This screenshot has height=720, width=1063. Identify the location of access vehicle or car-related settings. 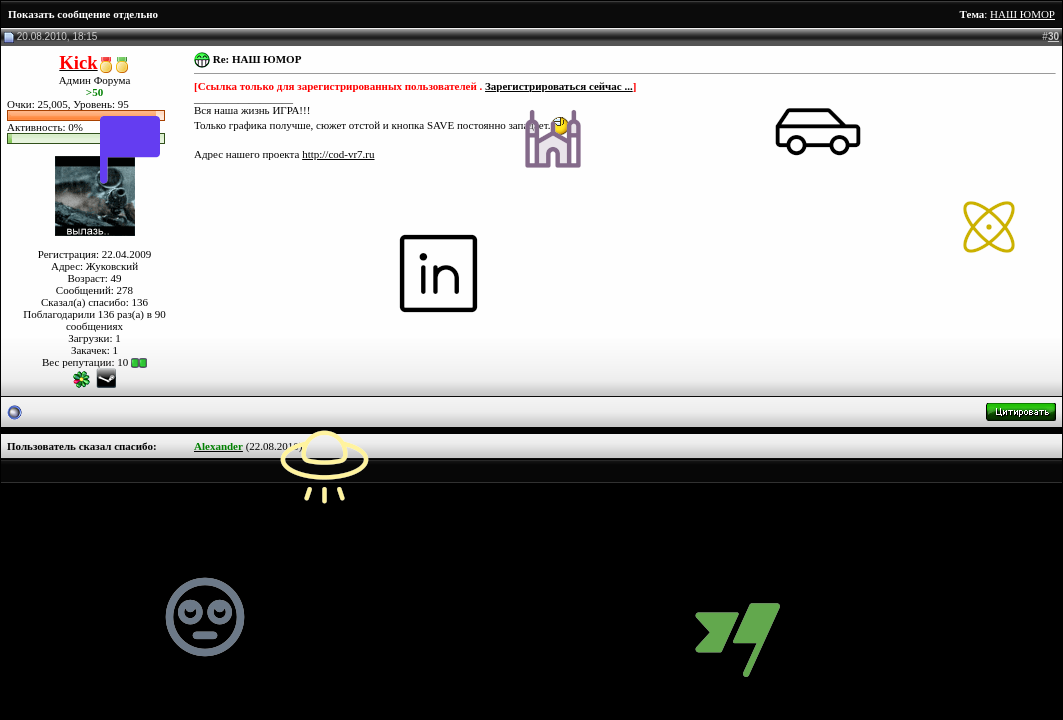
(818, 129).